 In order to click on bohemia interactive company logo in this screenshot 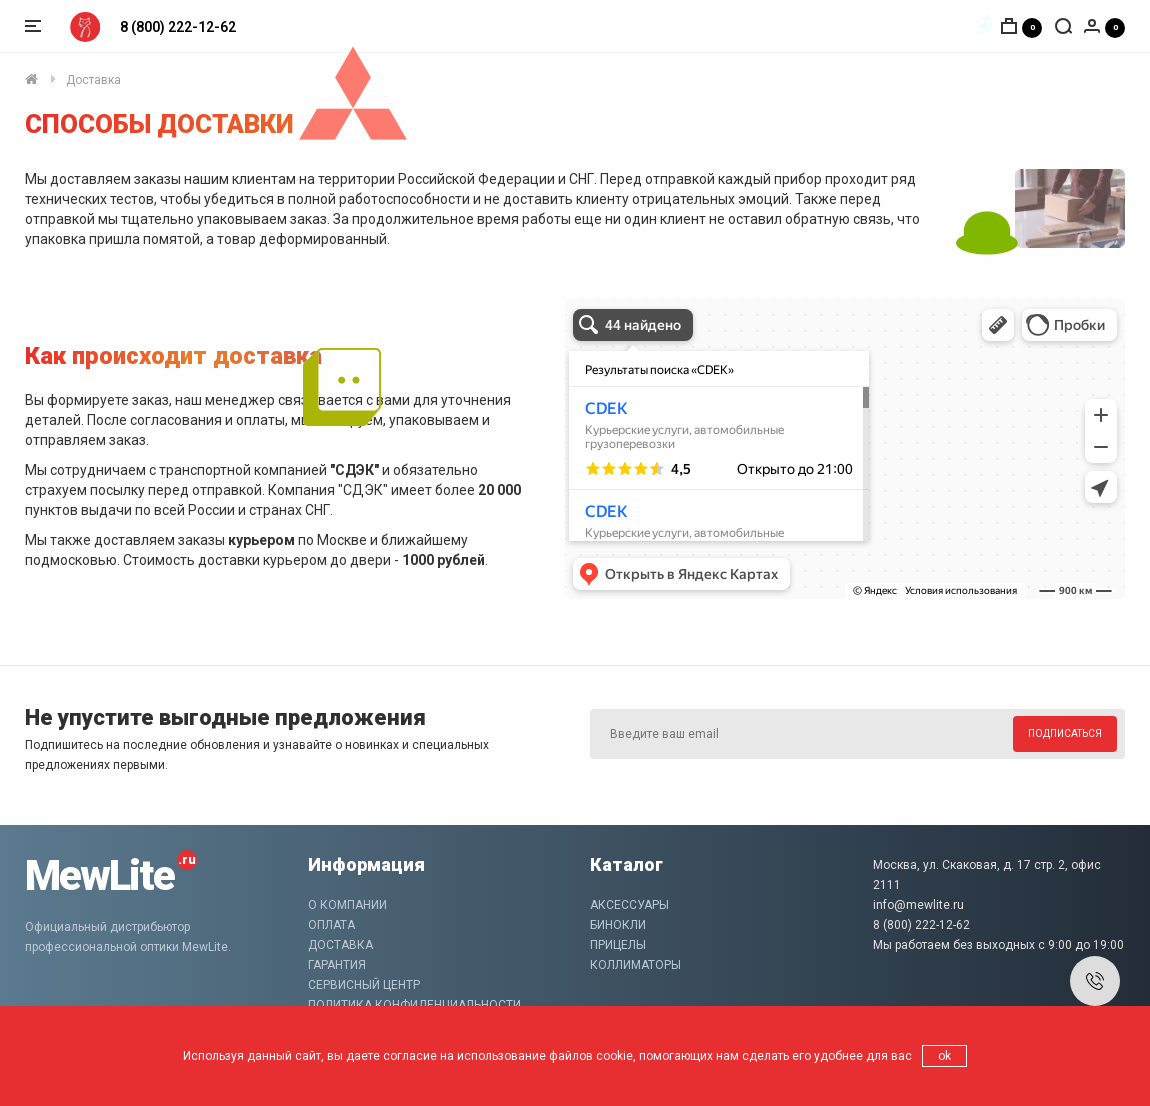, I will do `click(985, 25)`.